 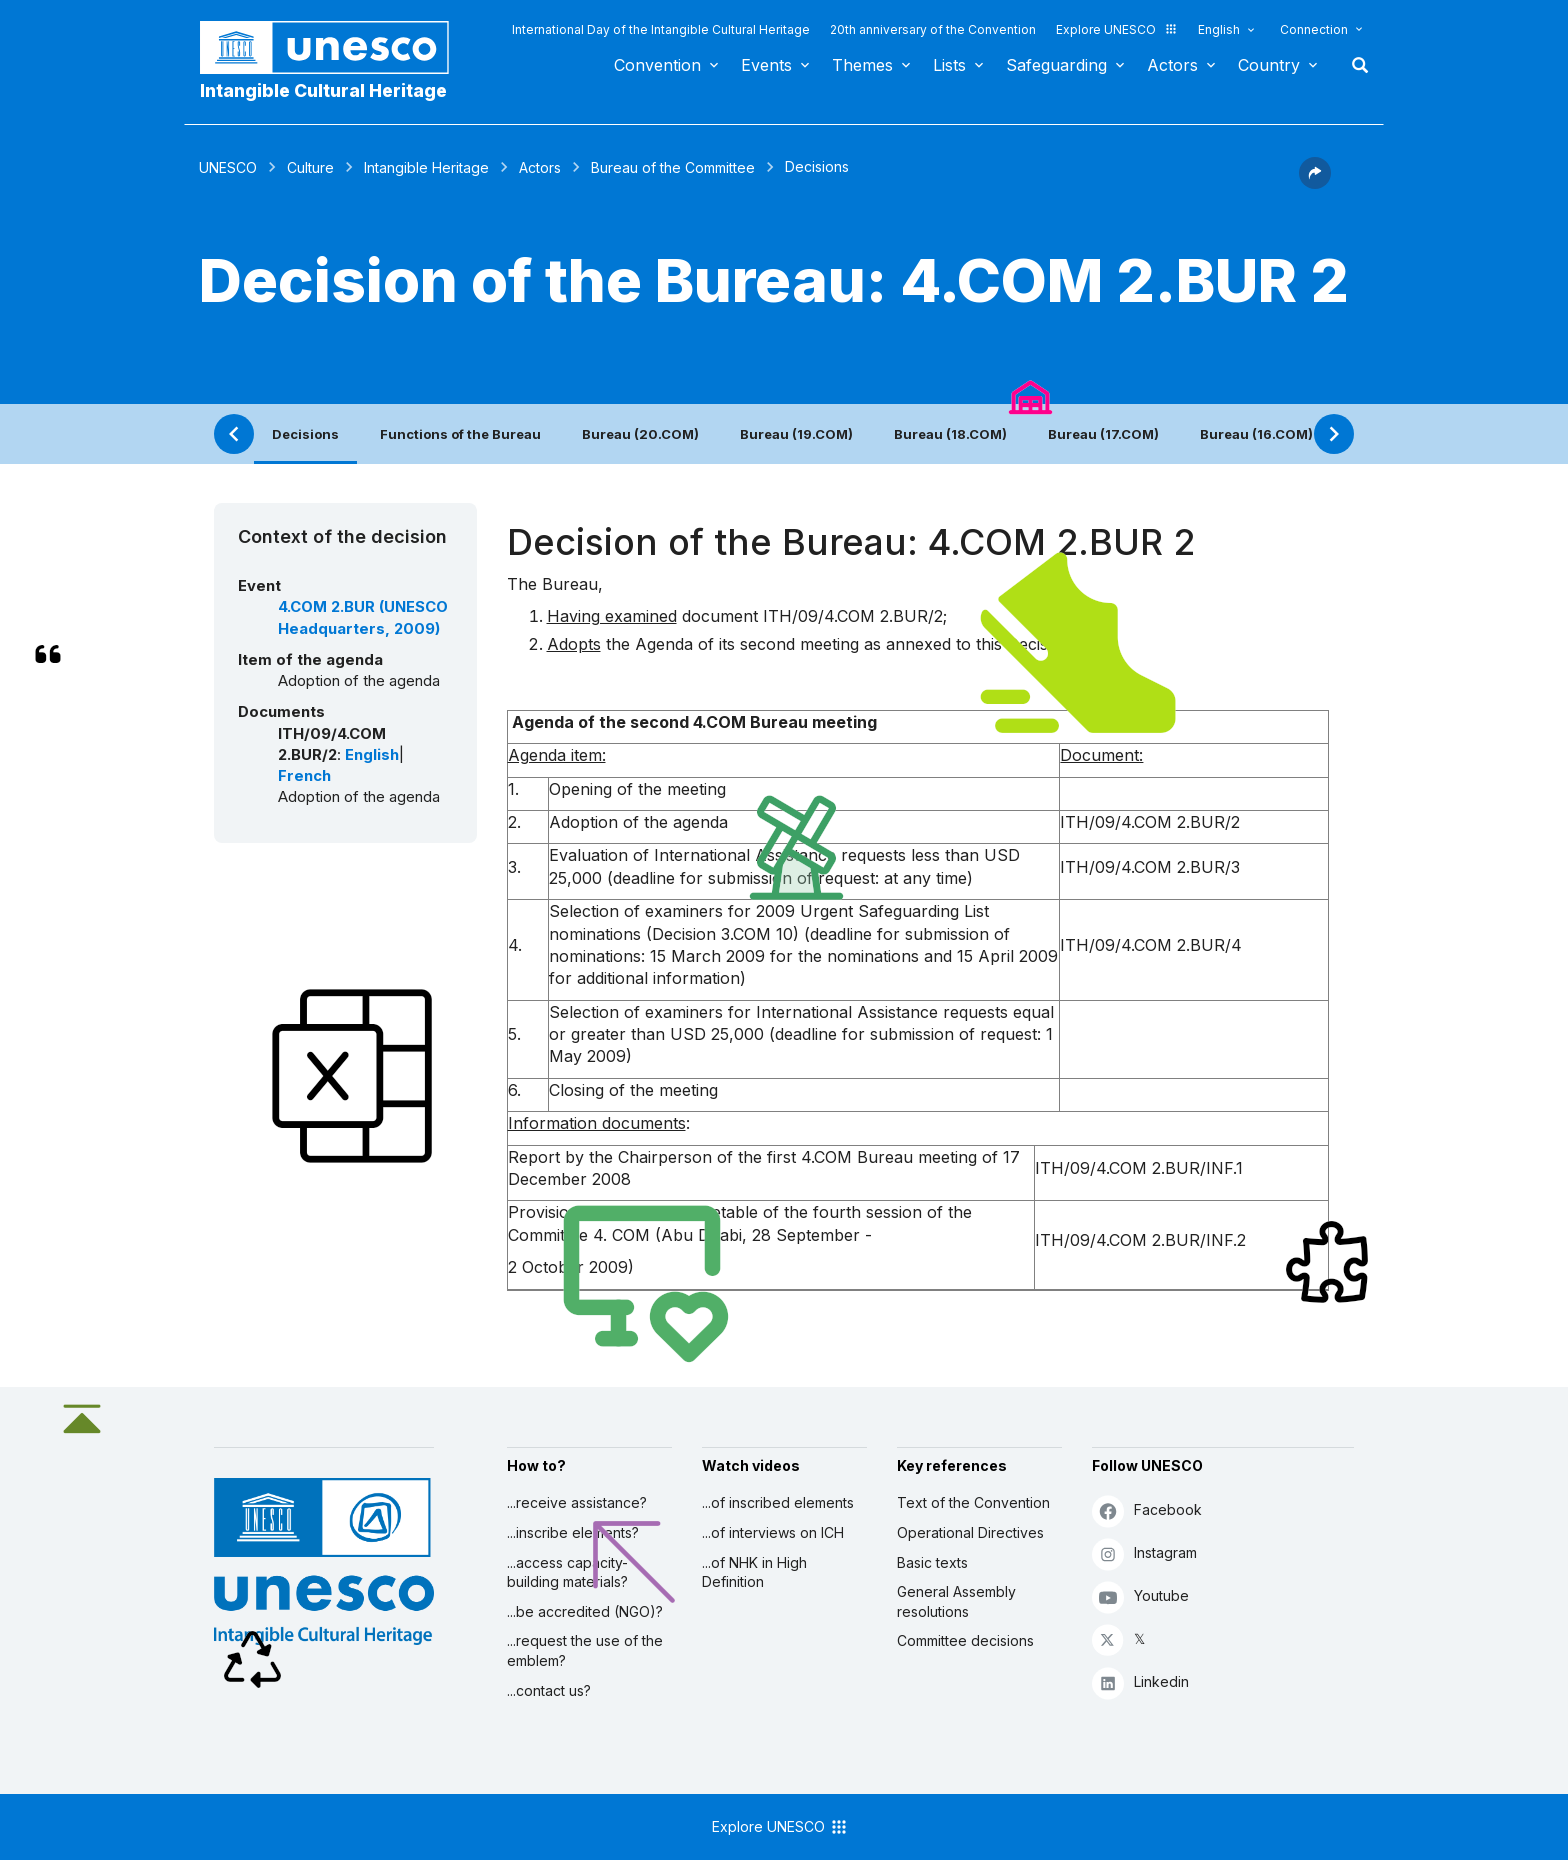 What do you see at coordinates (796, 849) in the screenshot?
I see `indicates renewable or wind energy options` at bounding box center [796, 849].